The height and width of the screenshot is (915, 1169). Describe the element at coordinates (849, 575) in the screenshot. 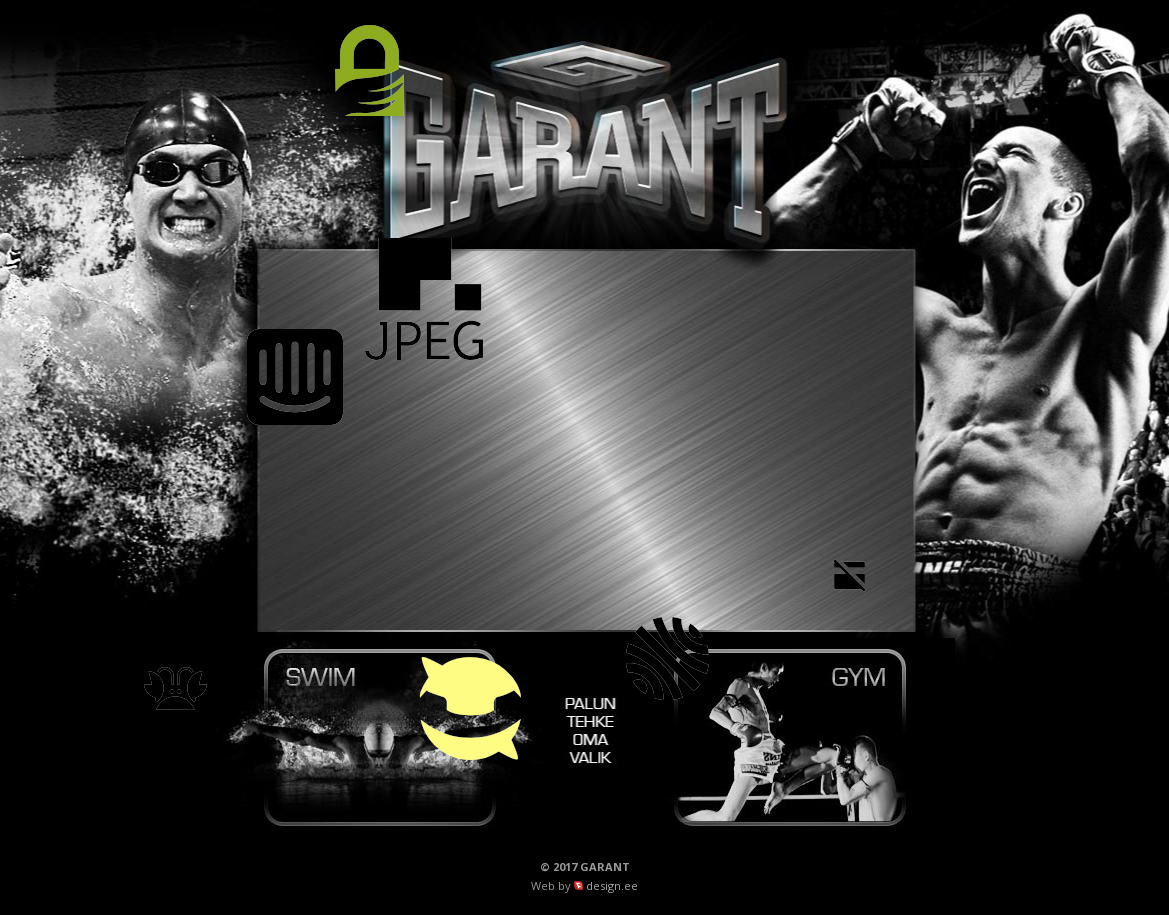

I see `no credit card required` at that location.